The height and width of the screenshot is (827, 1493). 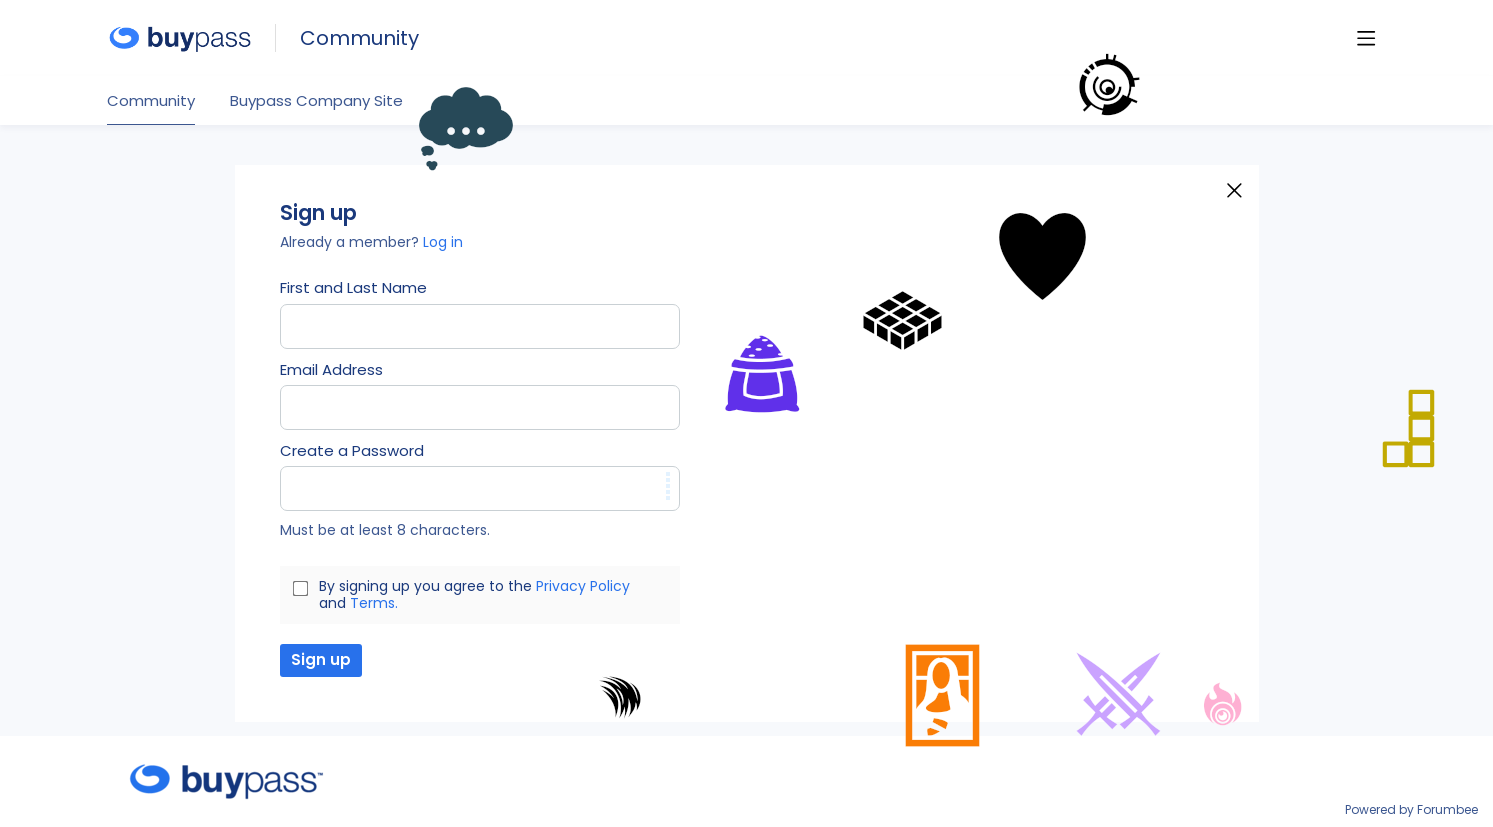 What do you see at coordinates (1118, 695) in the screenshot?
I see `indicates combat or battle mode` at bounding box center [1118, 695].